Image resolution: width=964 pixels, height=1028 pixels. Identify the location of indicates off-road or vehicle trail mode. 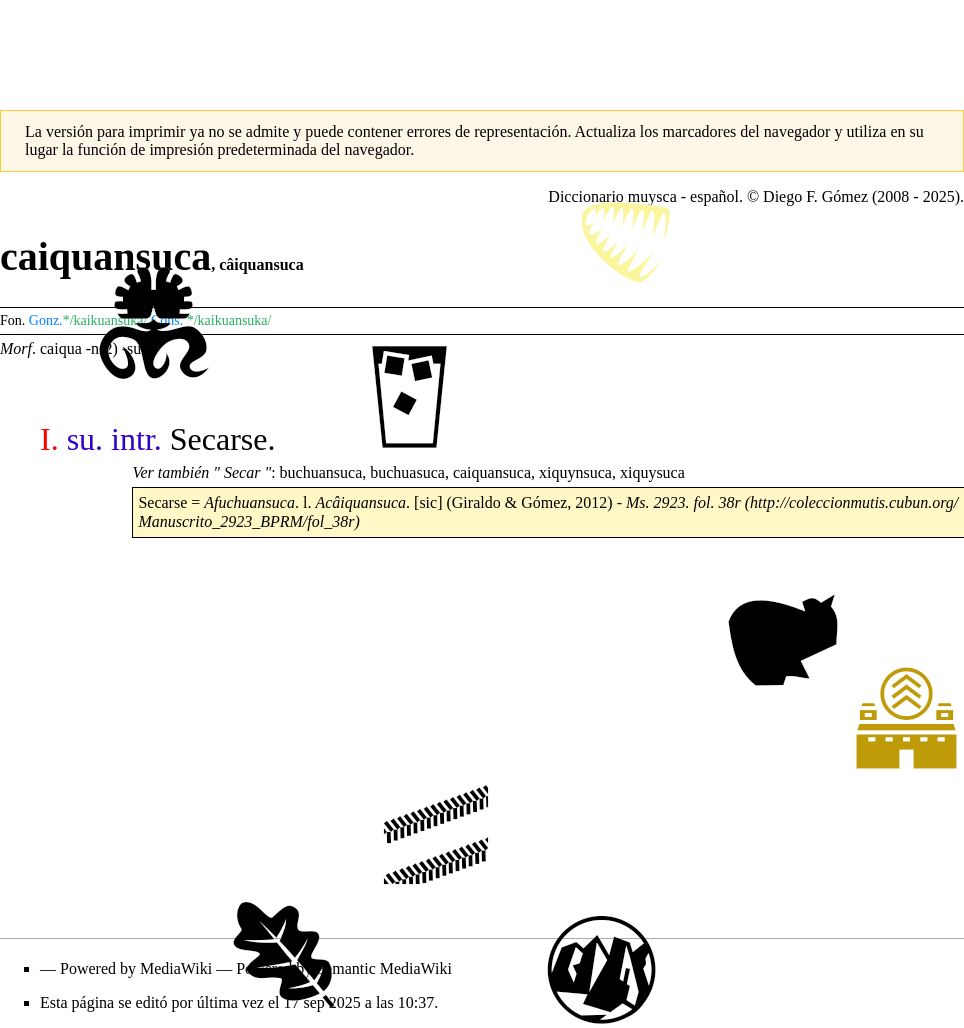
(436, 832).